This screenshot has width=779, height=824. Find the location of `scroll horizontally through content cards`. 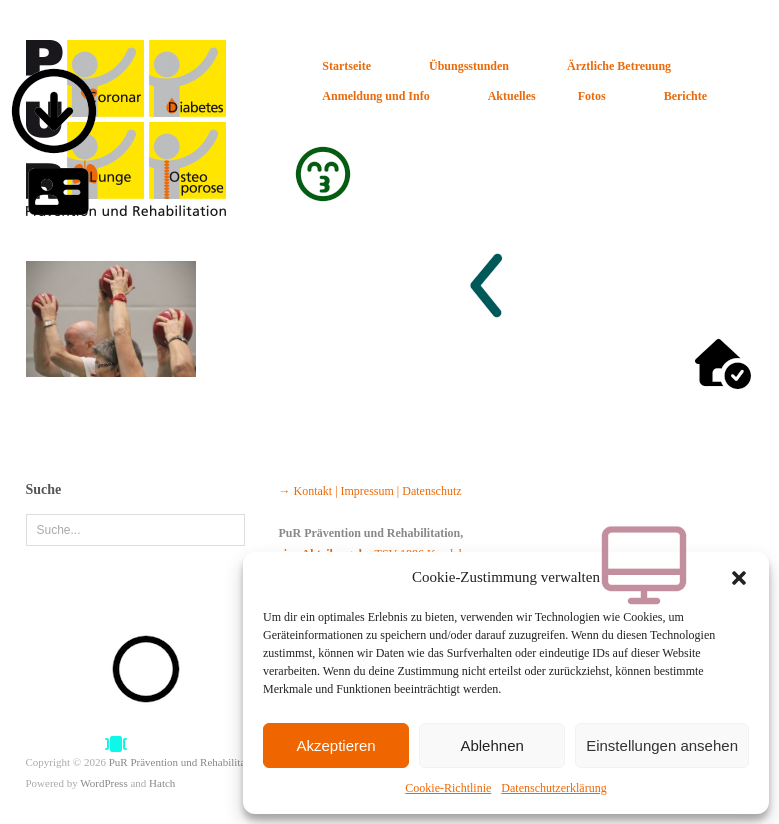

scroll horizontally through content cards is located at coordinates (116, 744).